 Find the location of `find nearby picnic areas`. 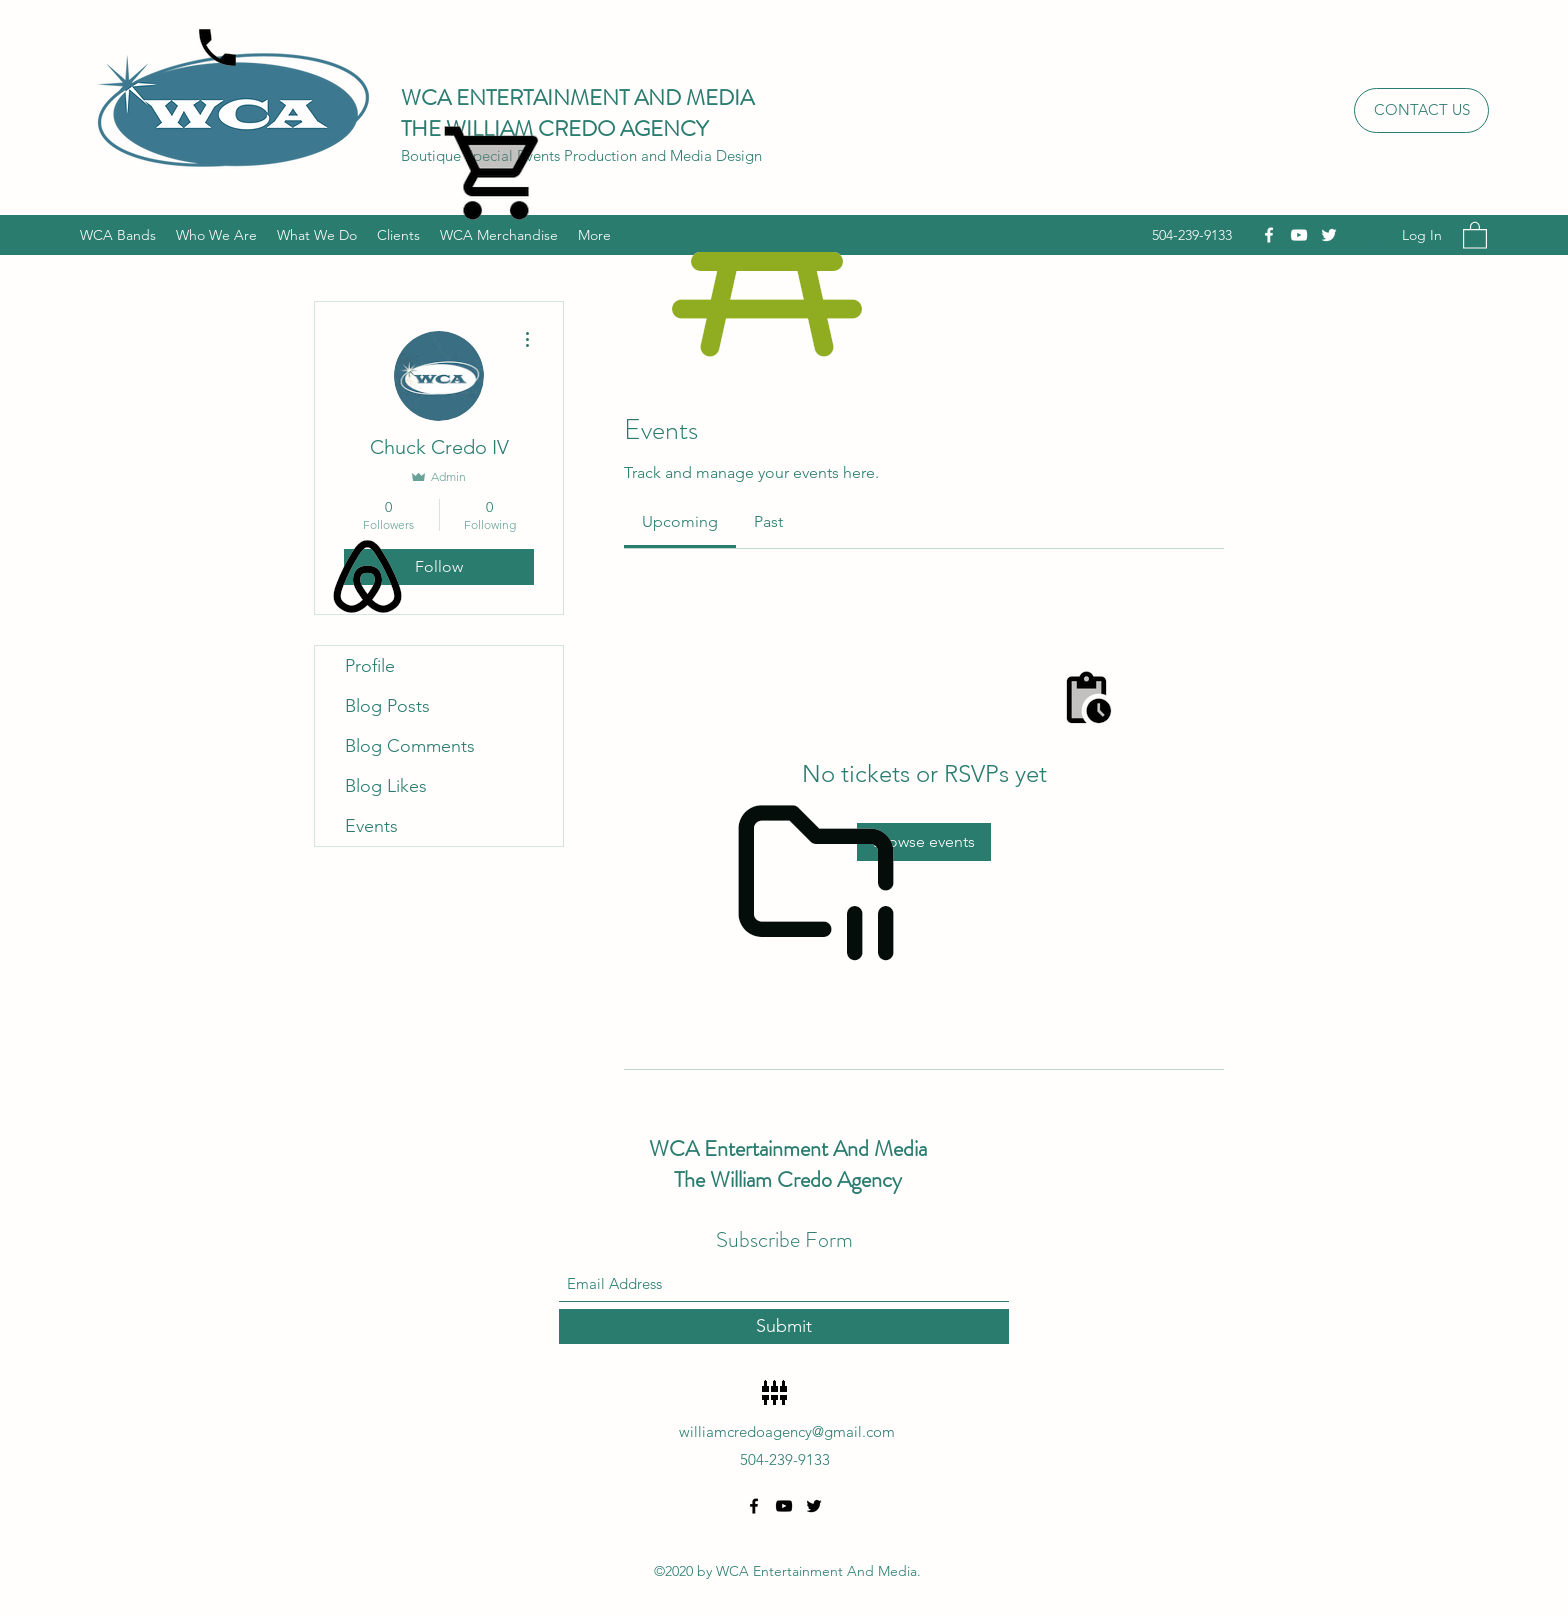

find nearby picnic areas is located at coordinates (767, 309).